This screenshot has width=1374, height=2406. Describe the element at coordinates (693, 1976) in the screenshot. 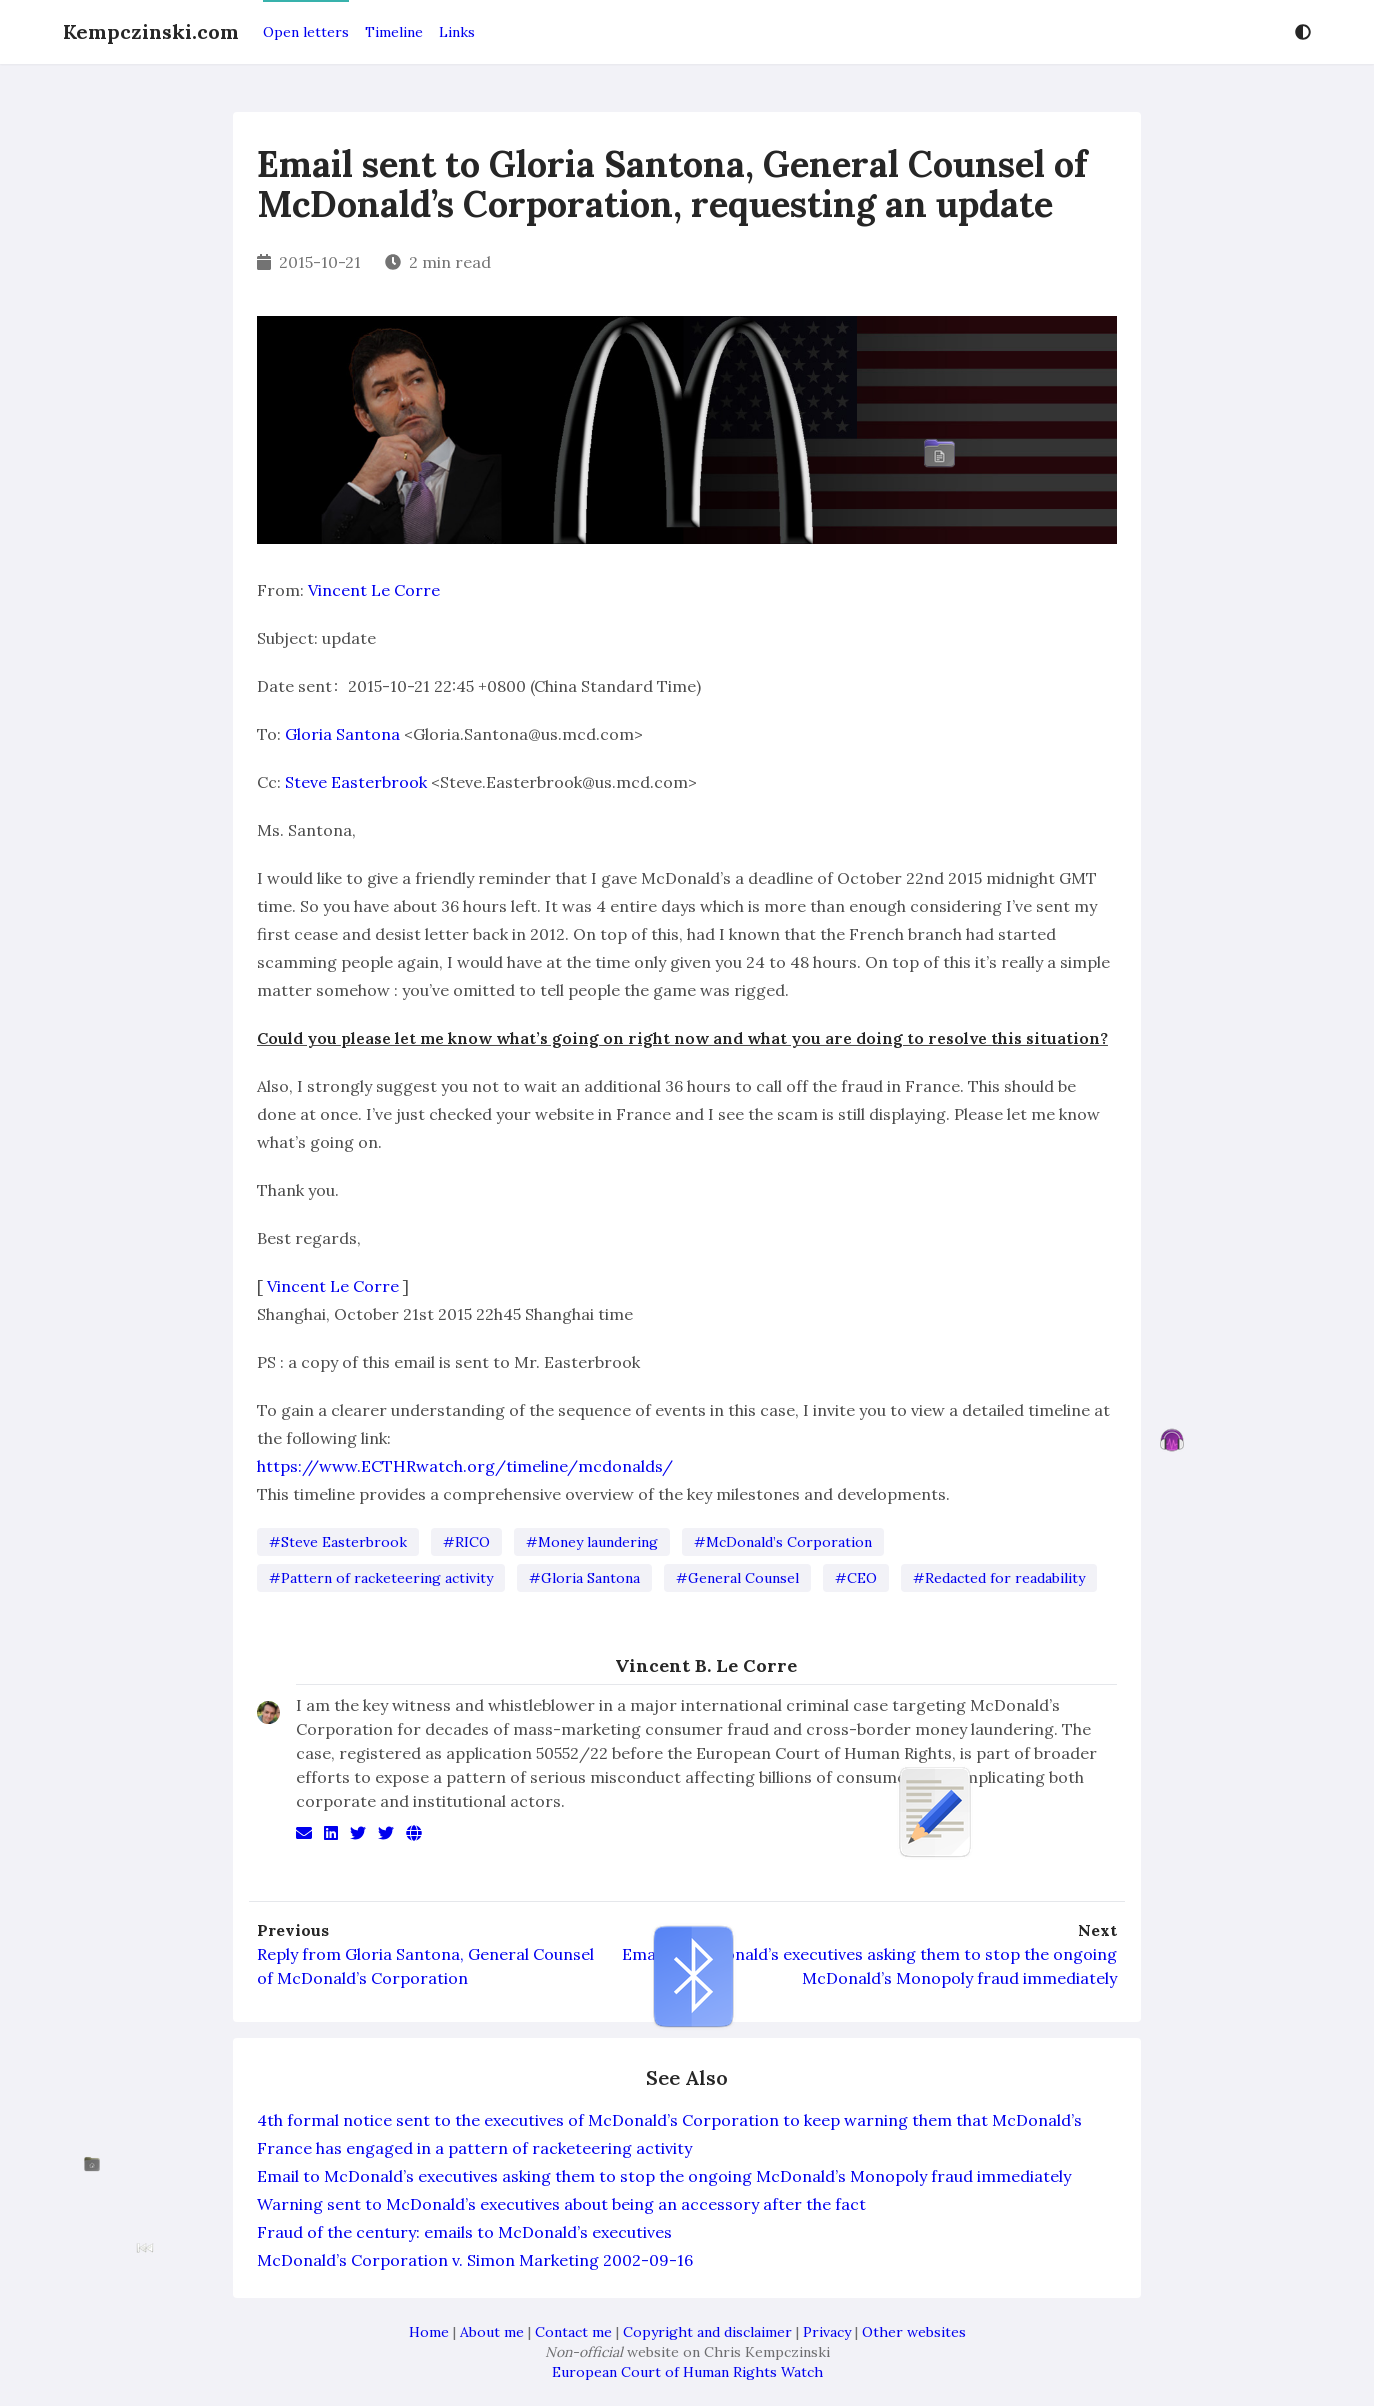

I see `indicates bluetooth is active and connected` at that location.